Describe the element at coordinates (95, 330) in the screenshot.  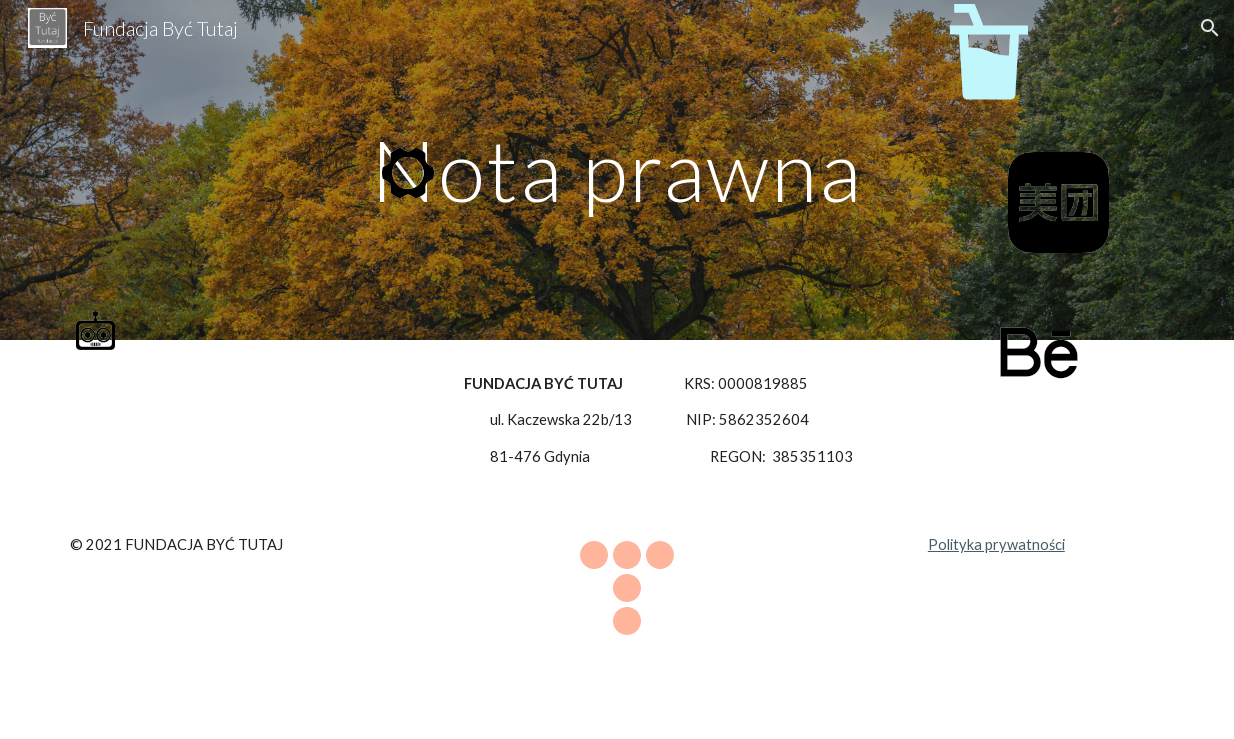
I see `probot automation service logo` at that location.